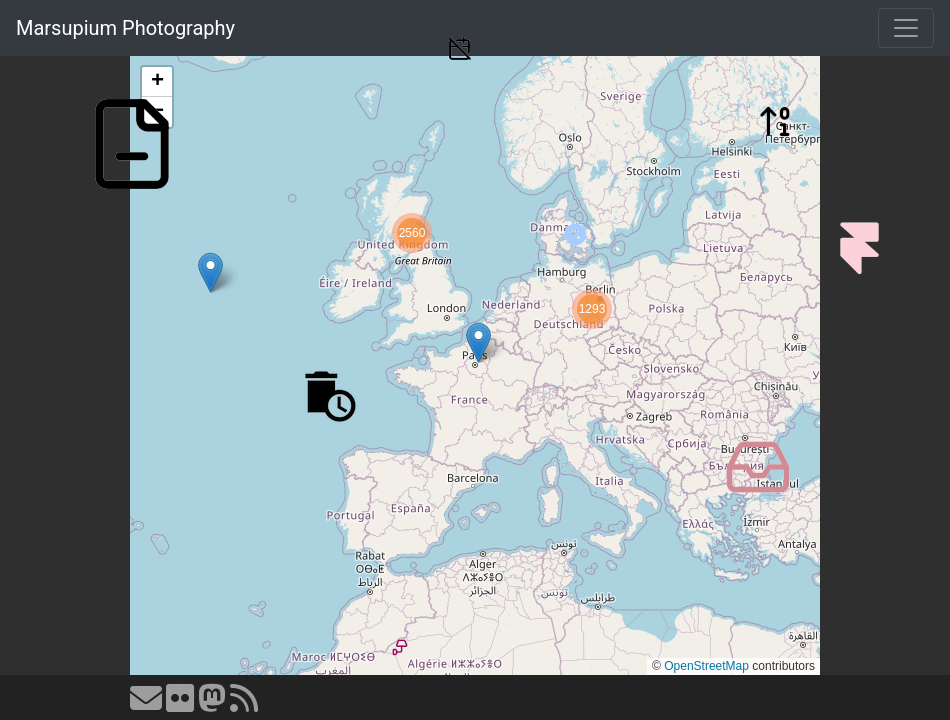  Describe the element at coordinates (459, 48) in the screenshot. I see `disable calendar or scheduling feature` at that location.